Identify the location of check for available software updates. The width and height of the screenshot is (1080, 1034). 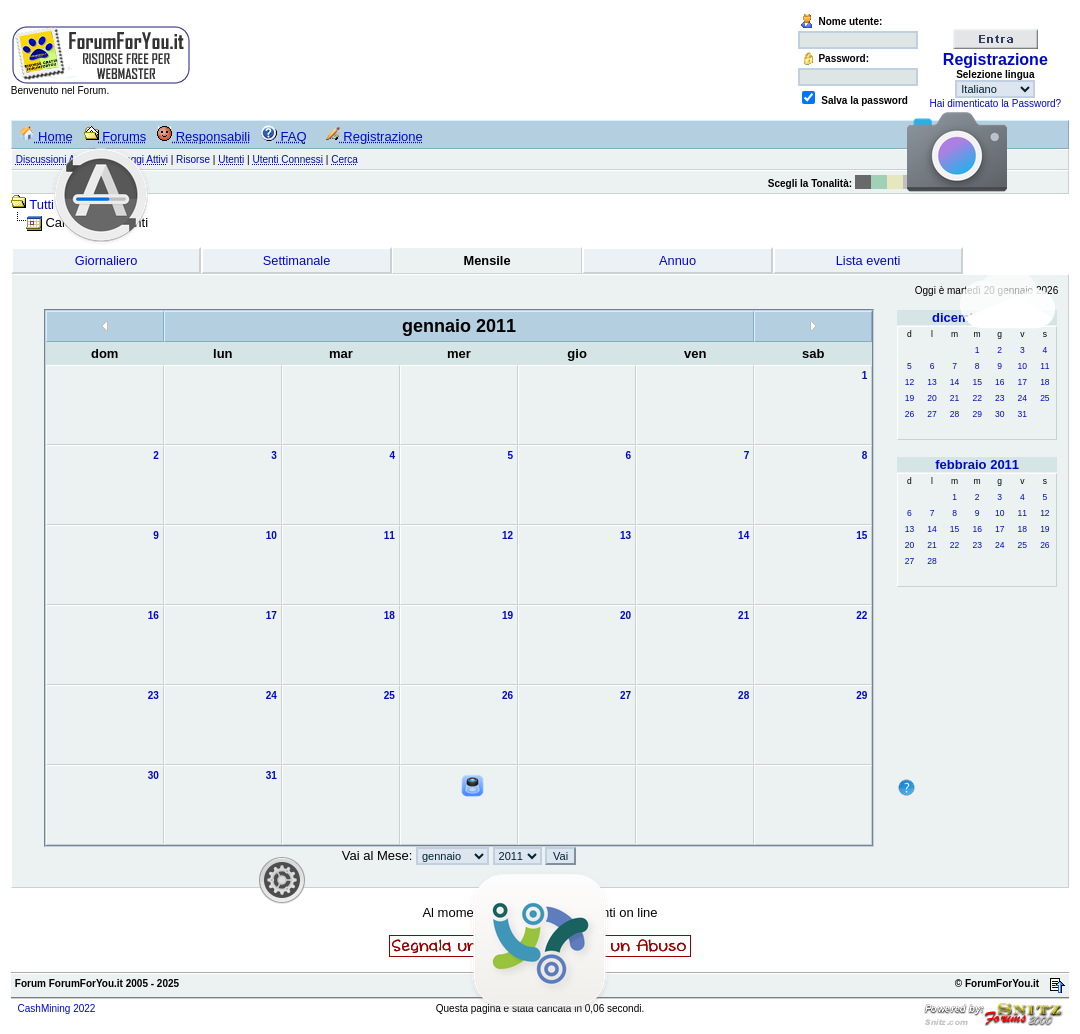
(101, 195).